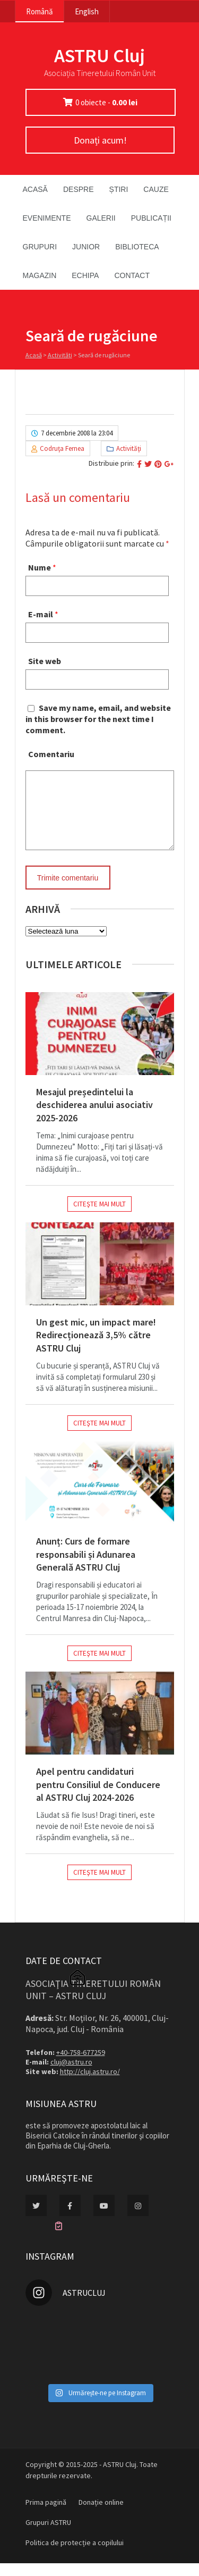  I want to click on mark task as complete, so click(58, 2226).